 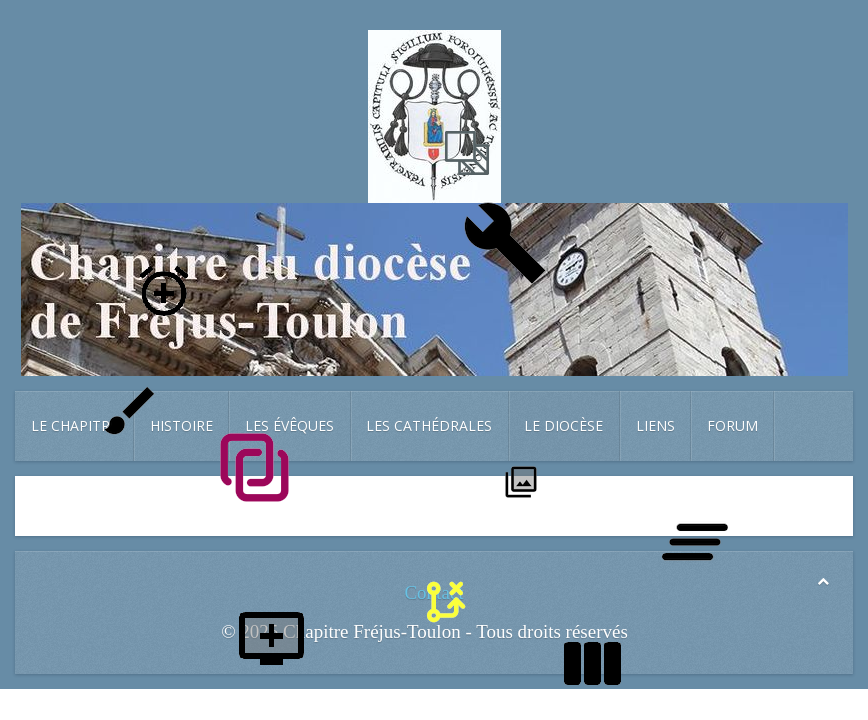 What do you see at coordinates (445, 602) in the screenshot?
I see `delete a git branch` at bounding box center [445, 602].